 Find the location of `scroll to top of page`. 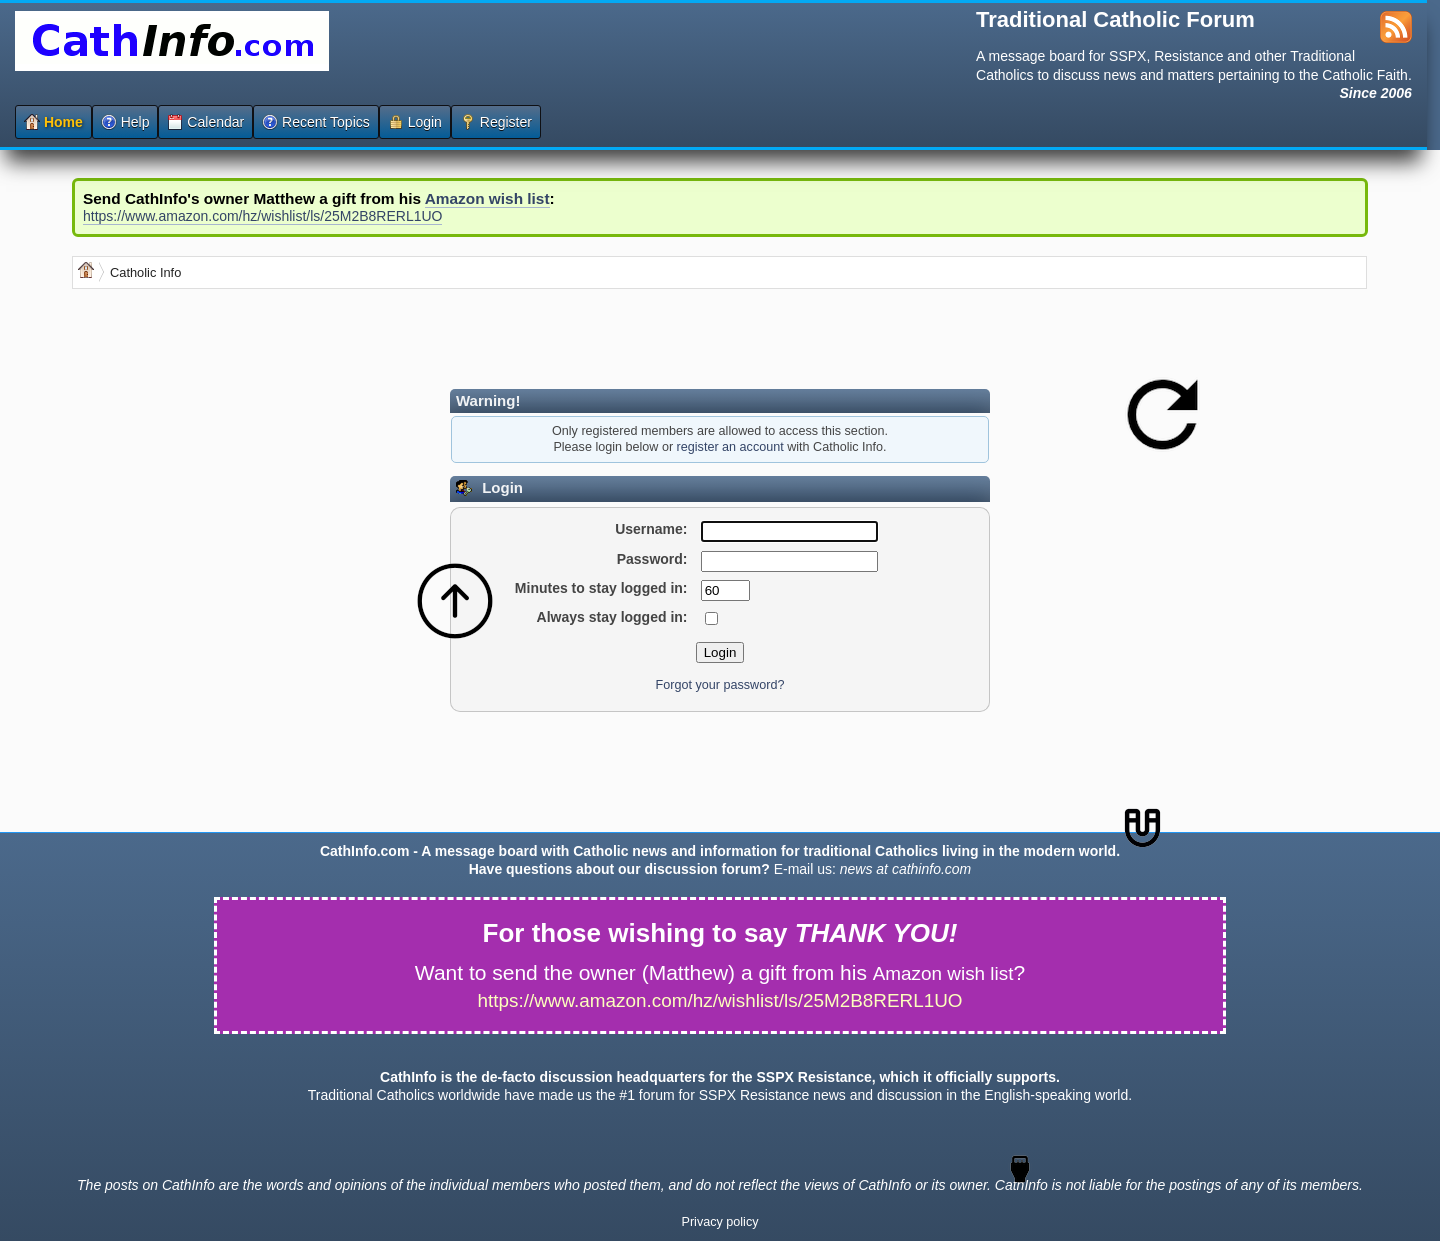

scroll to top of page is located at coordinates (455, 601).